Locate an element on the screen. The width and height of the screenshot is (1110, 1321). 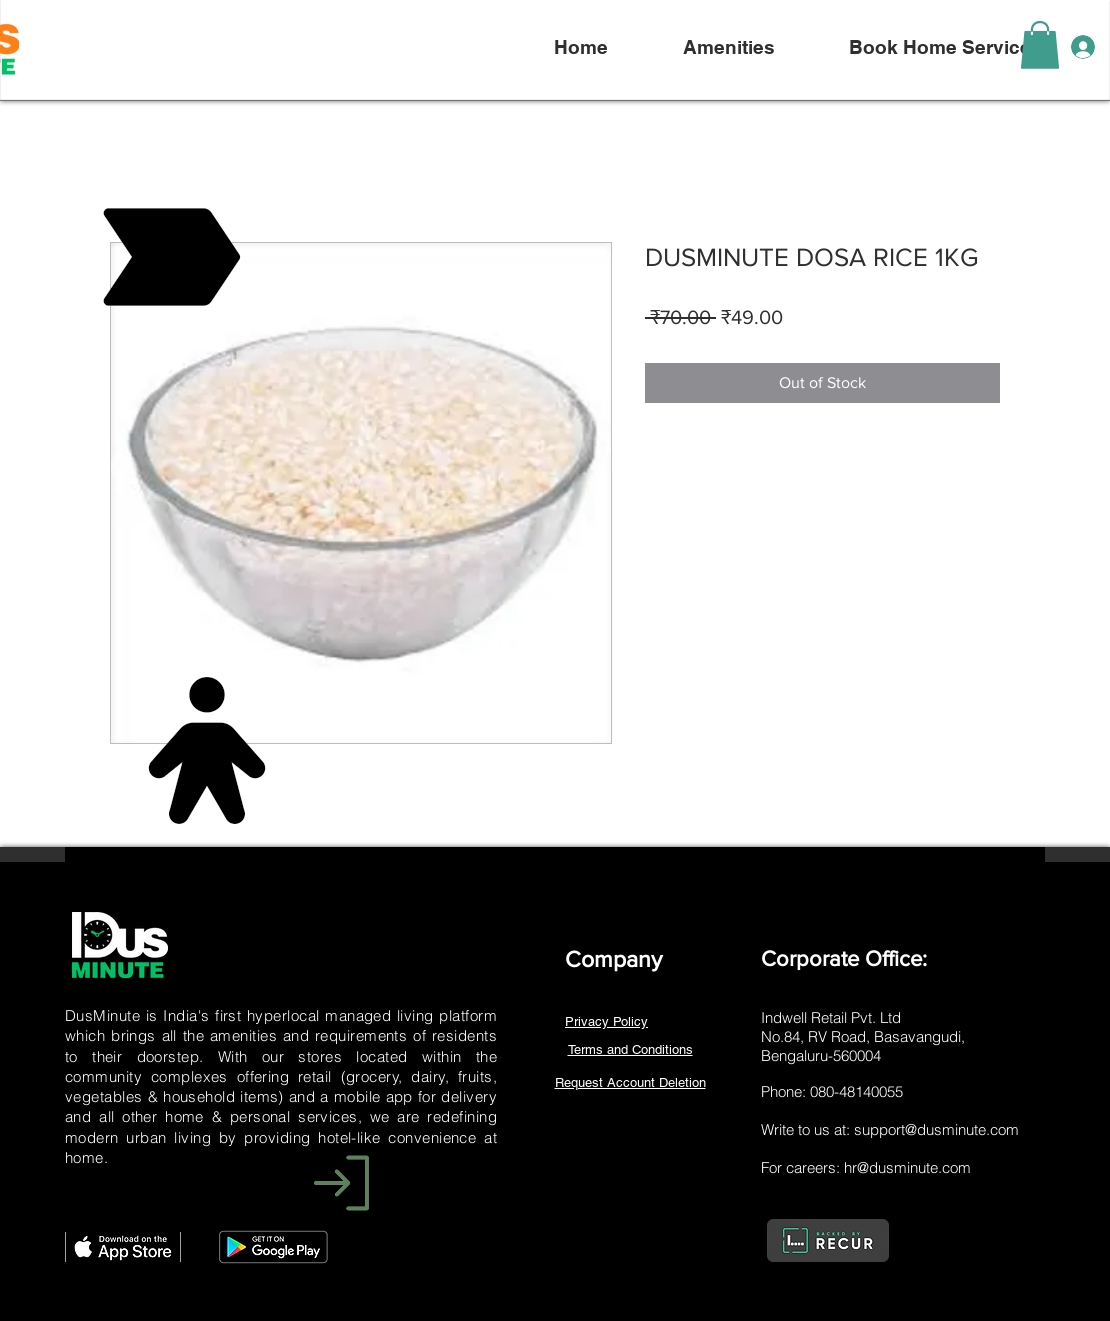
apply a label or tag to an item is located at coordinates (167, 257).